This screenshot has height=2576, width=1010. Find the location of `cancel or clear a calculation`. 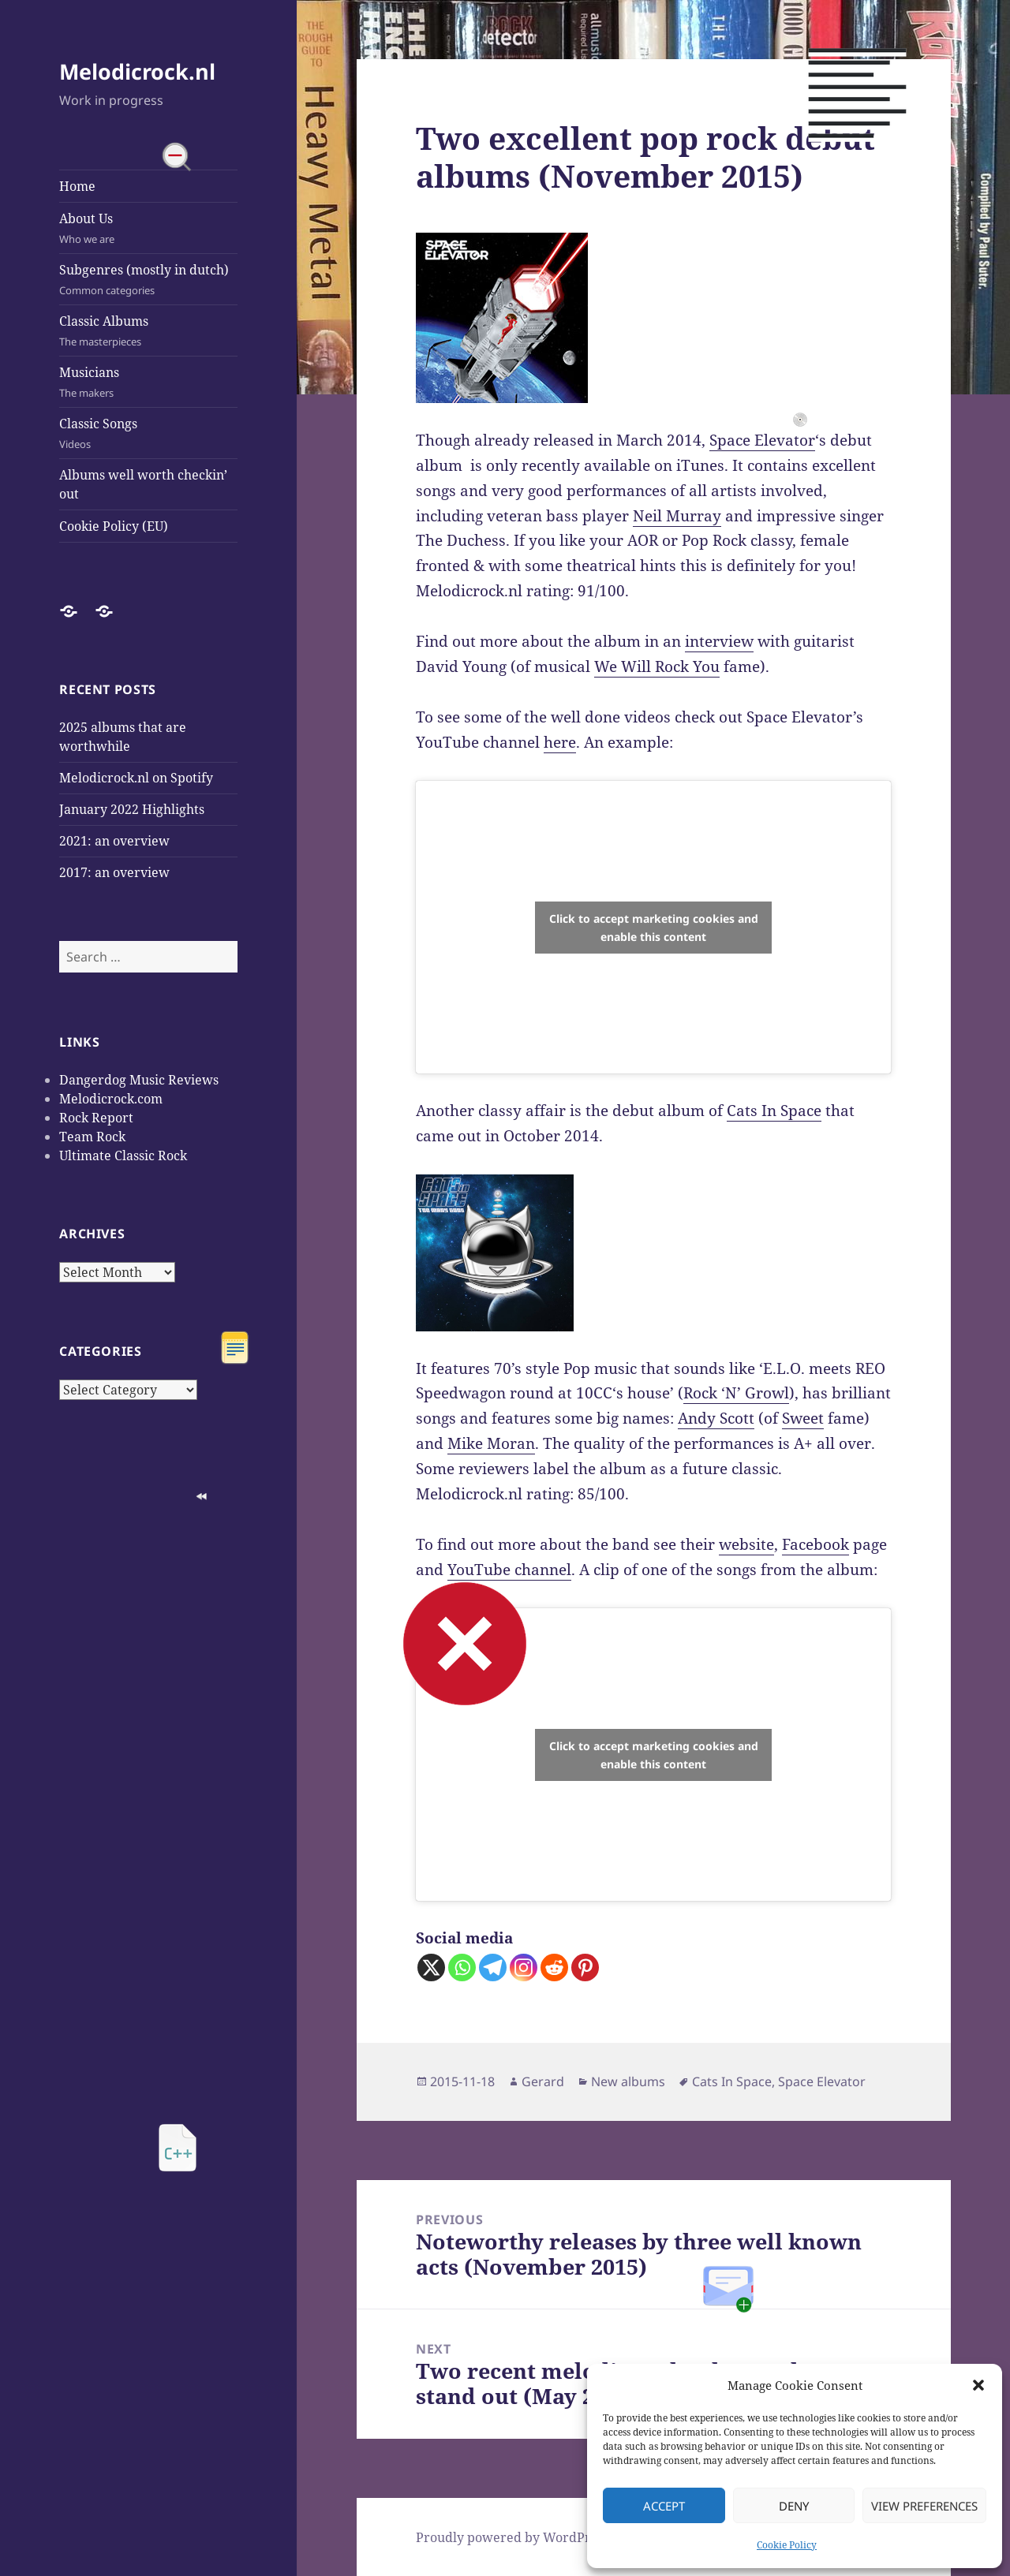

cancel or clear a calculation is located at coordinates (465, 1644).